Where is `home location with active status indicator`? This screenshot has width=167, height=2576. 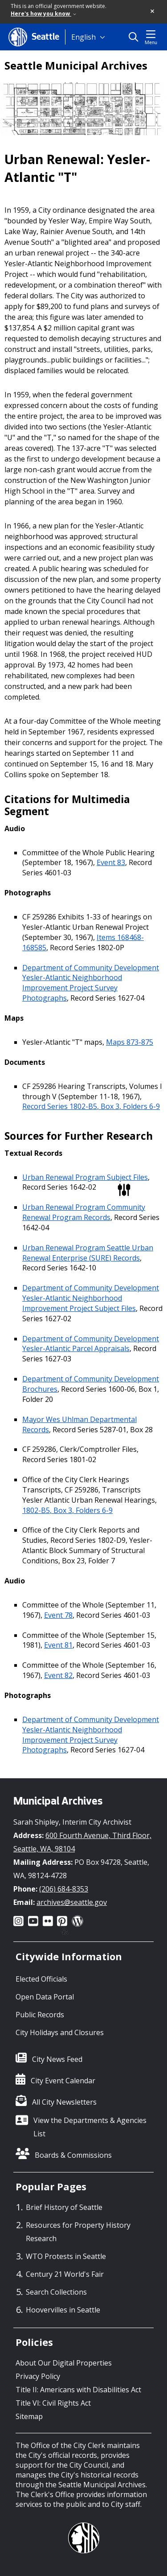
home location with active status indicator is located at coordinates (64, 1931).